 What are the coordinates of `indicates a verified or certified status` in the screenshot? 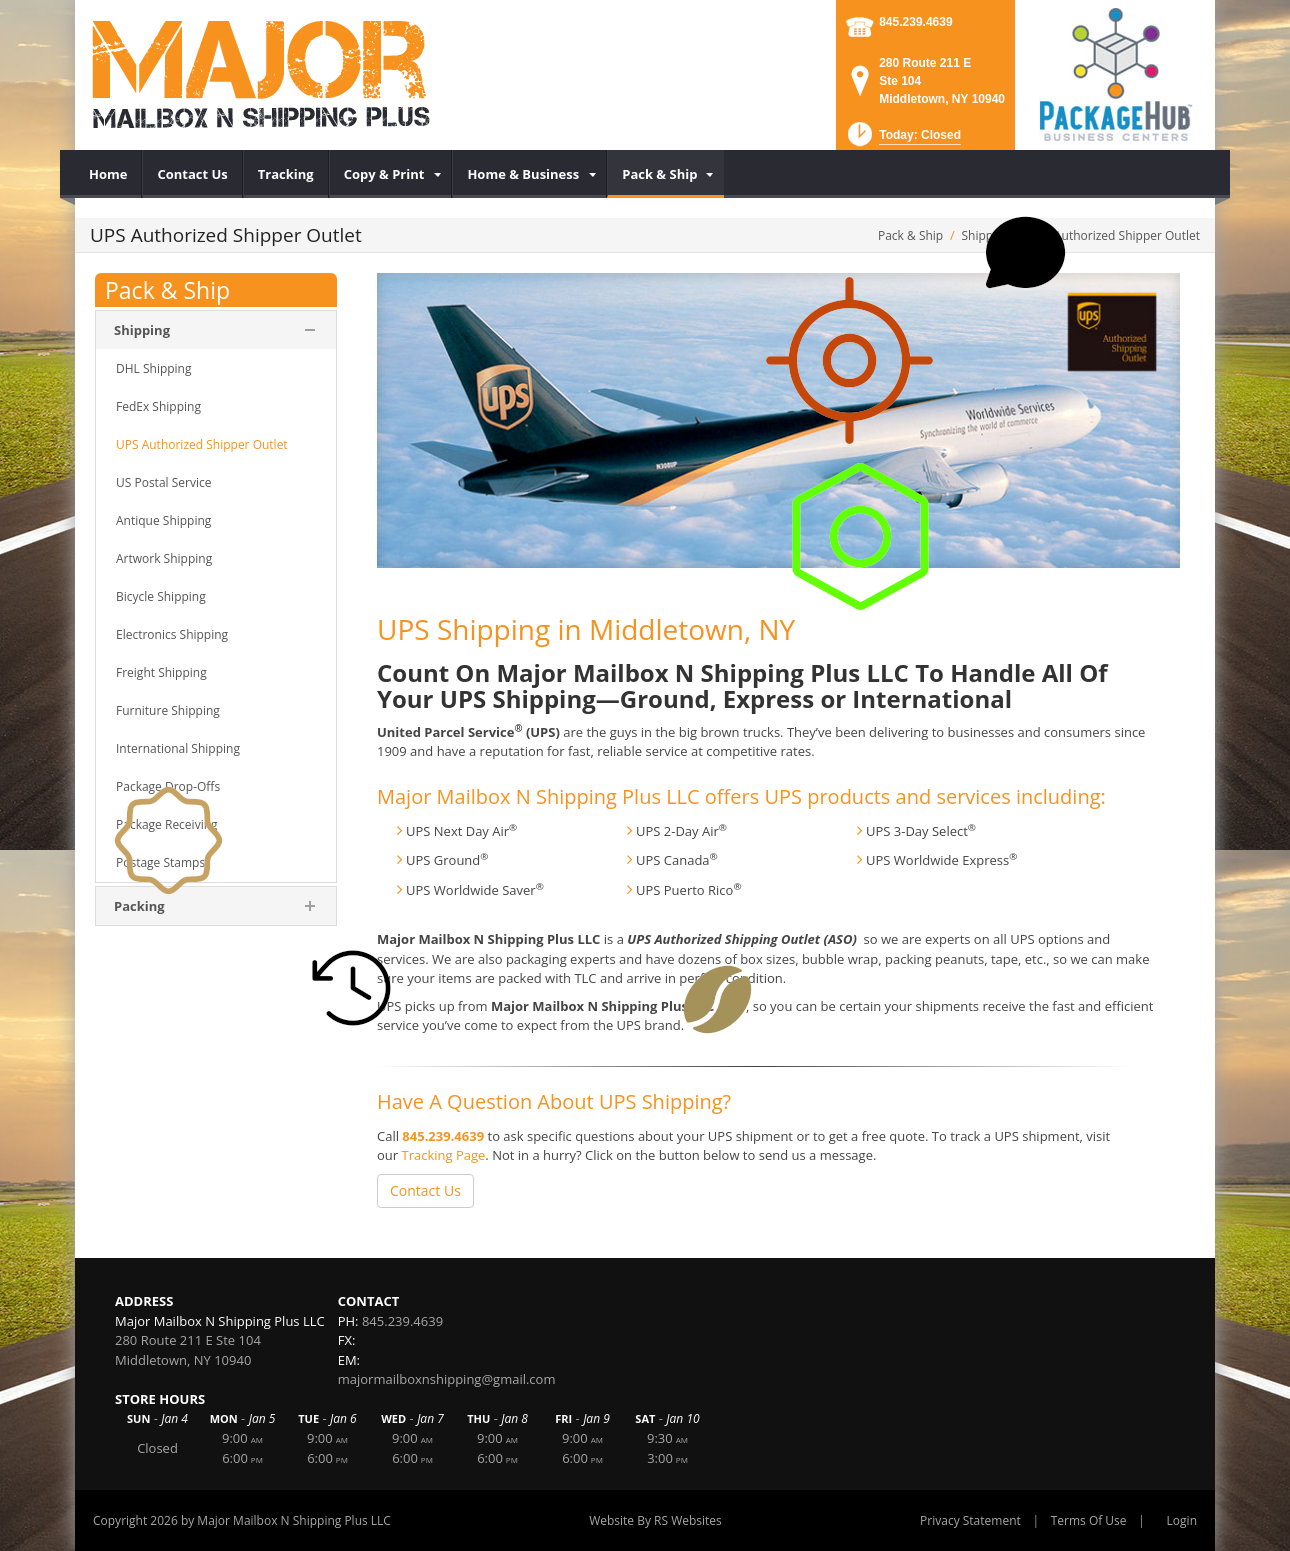 It's located at (168, 840).